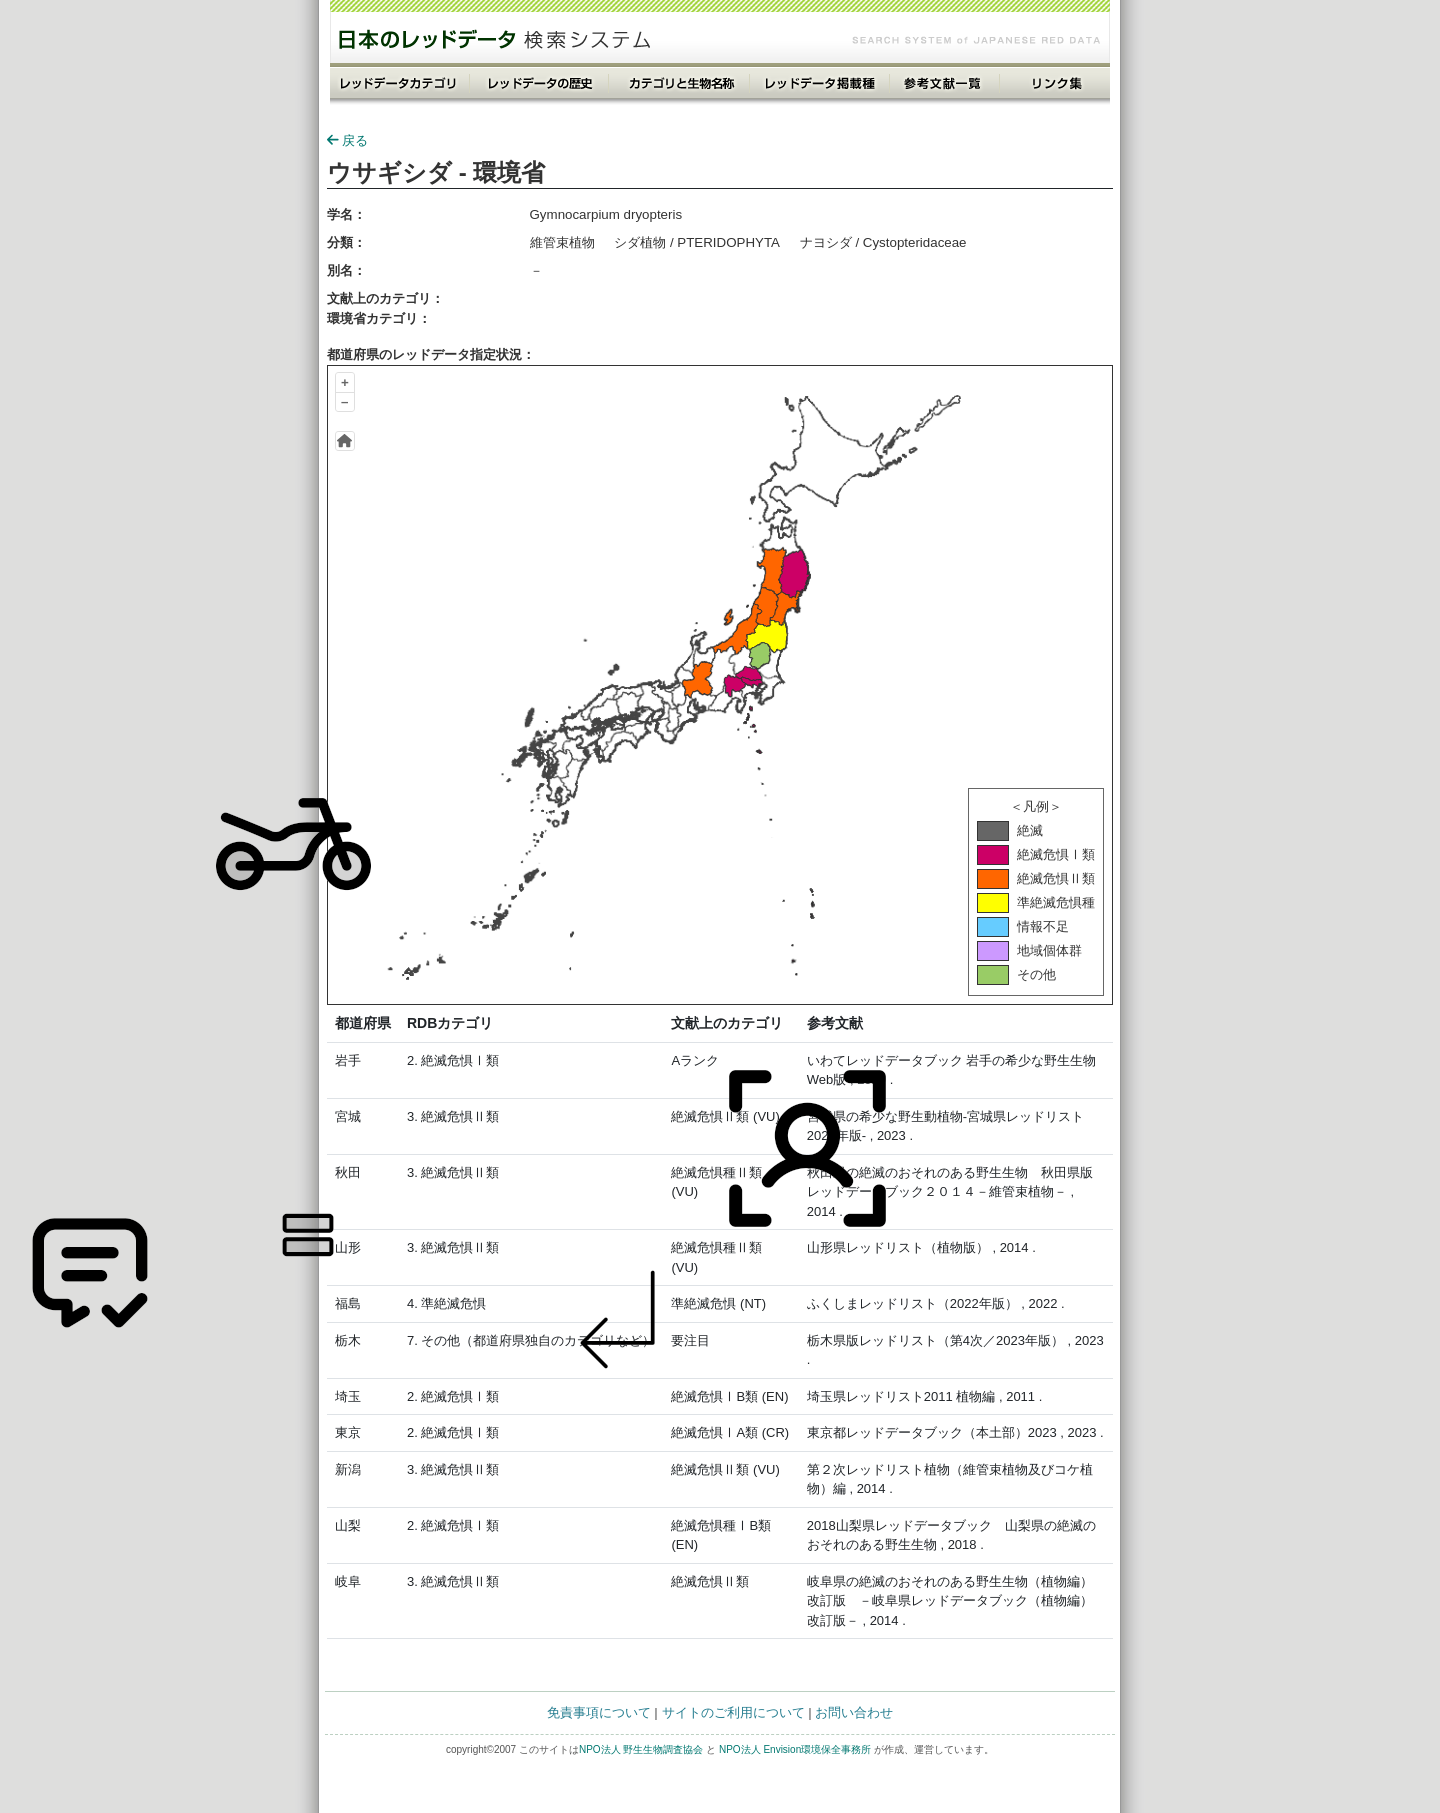  Describe the element at coordinates (293, 846) in the screenshot. I see `select motorcycle as vehicle type` at that location.